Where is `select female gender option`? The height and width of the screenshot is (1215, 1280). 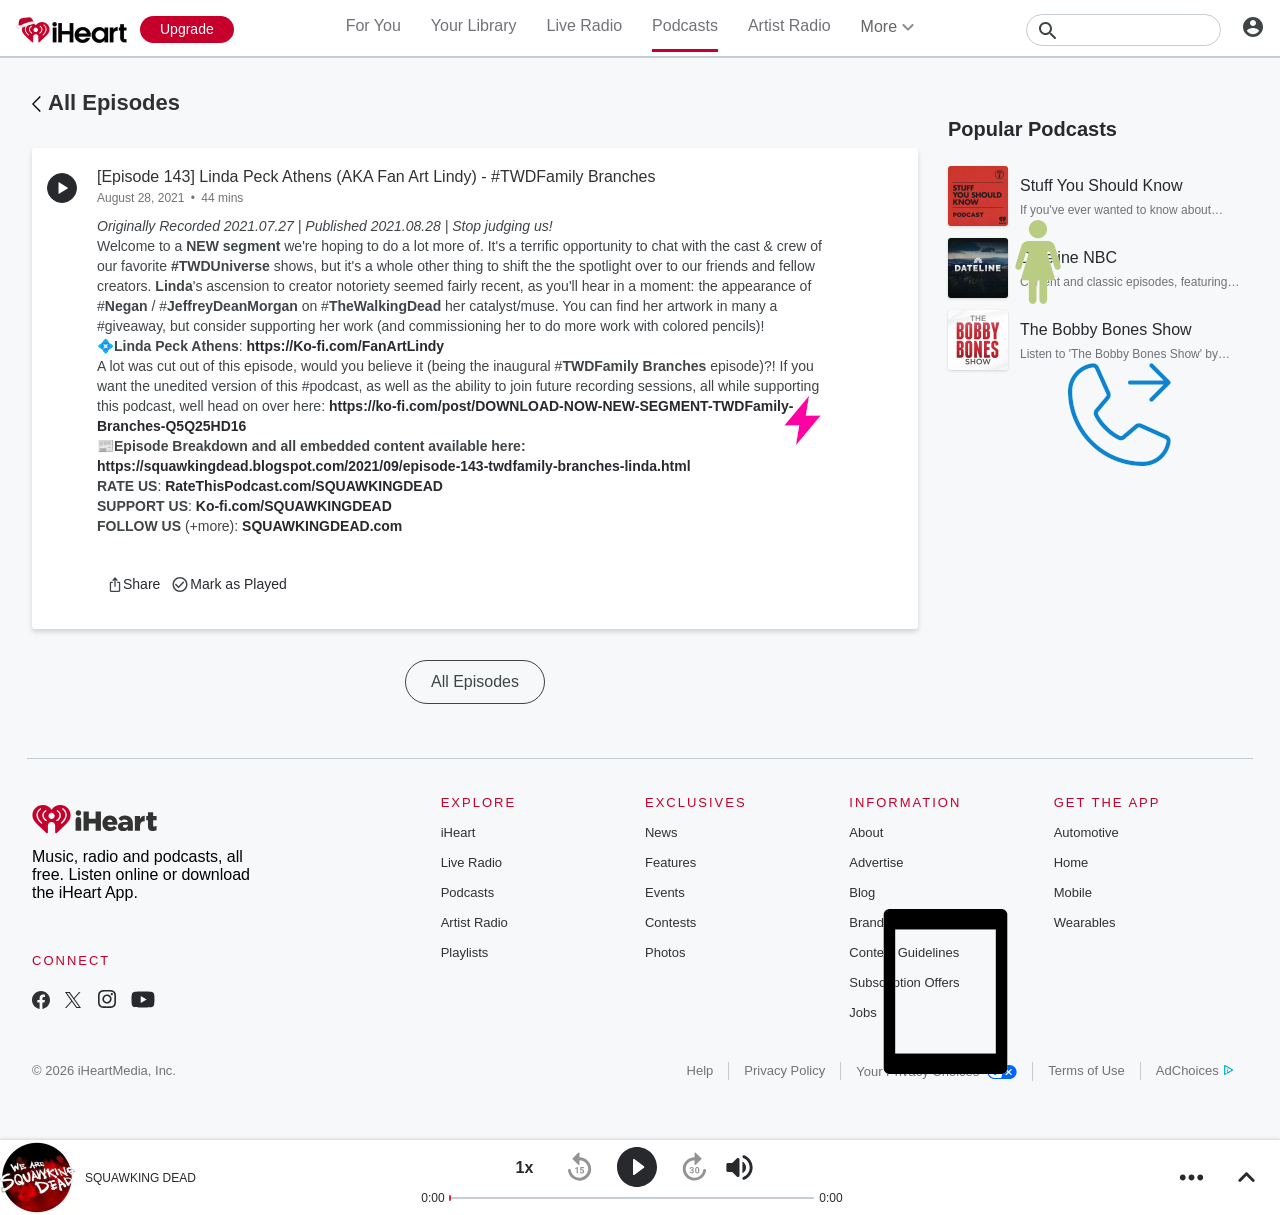
select female gender option is located at coordinates (1038, 262).